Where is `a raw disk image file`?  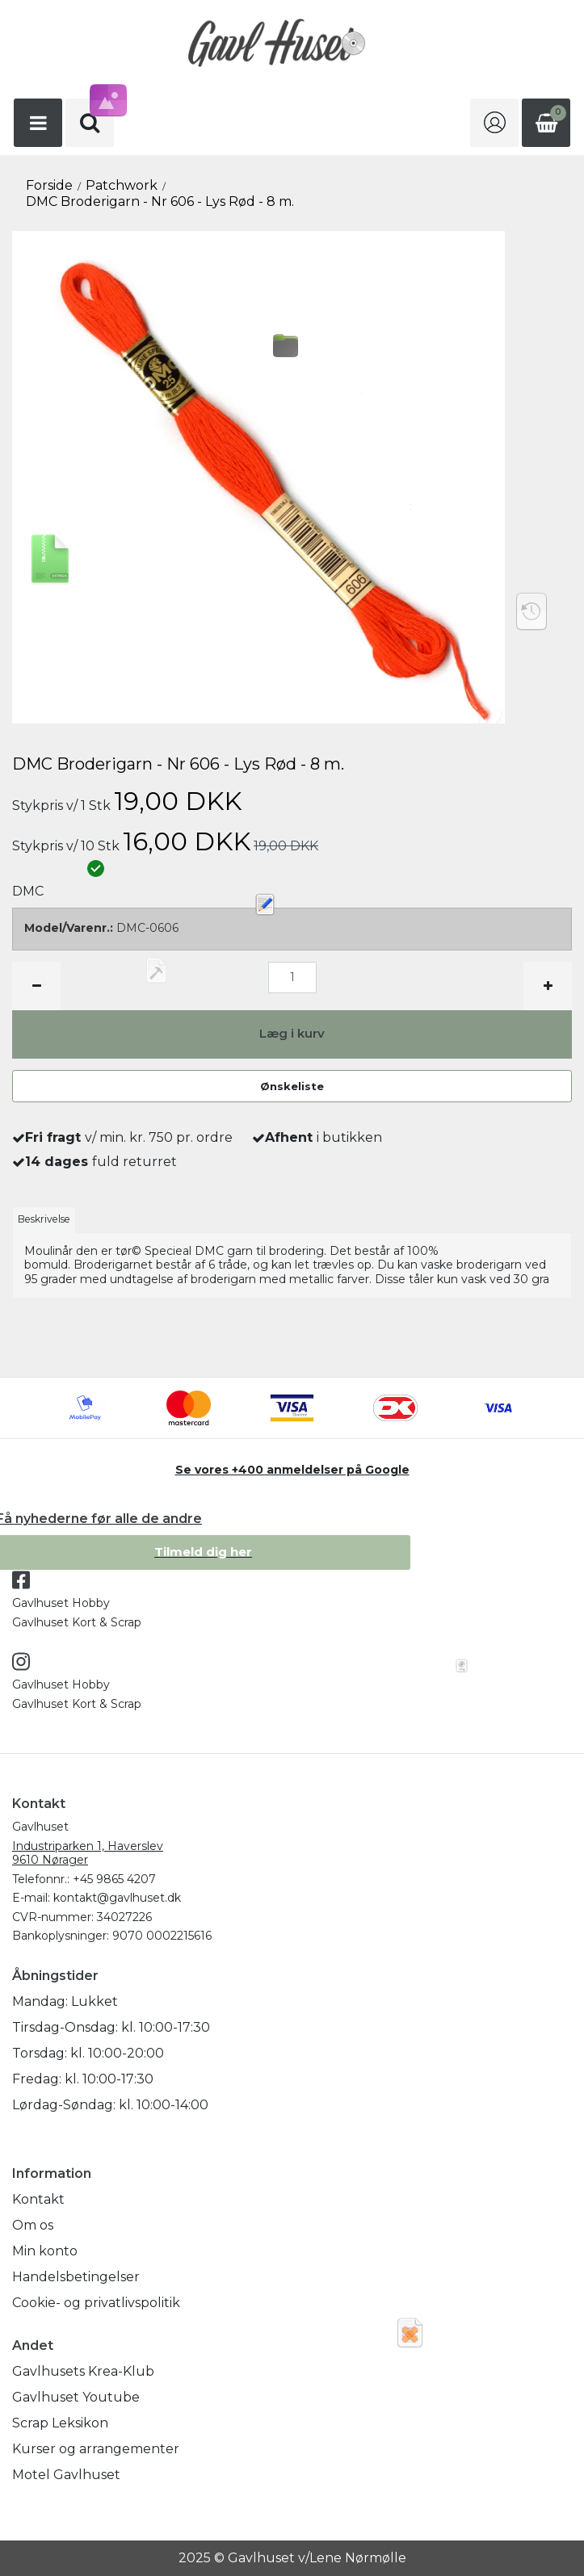 a raw disk image file is located at coordinates (461, 1665).